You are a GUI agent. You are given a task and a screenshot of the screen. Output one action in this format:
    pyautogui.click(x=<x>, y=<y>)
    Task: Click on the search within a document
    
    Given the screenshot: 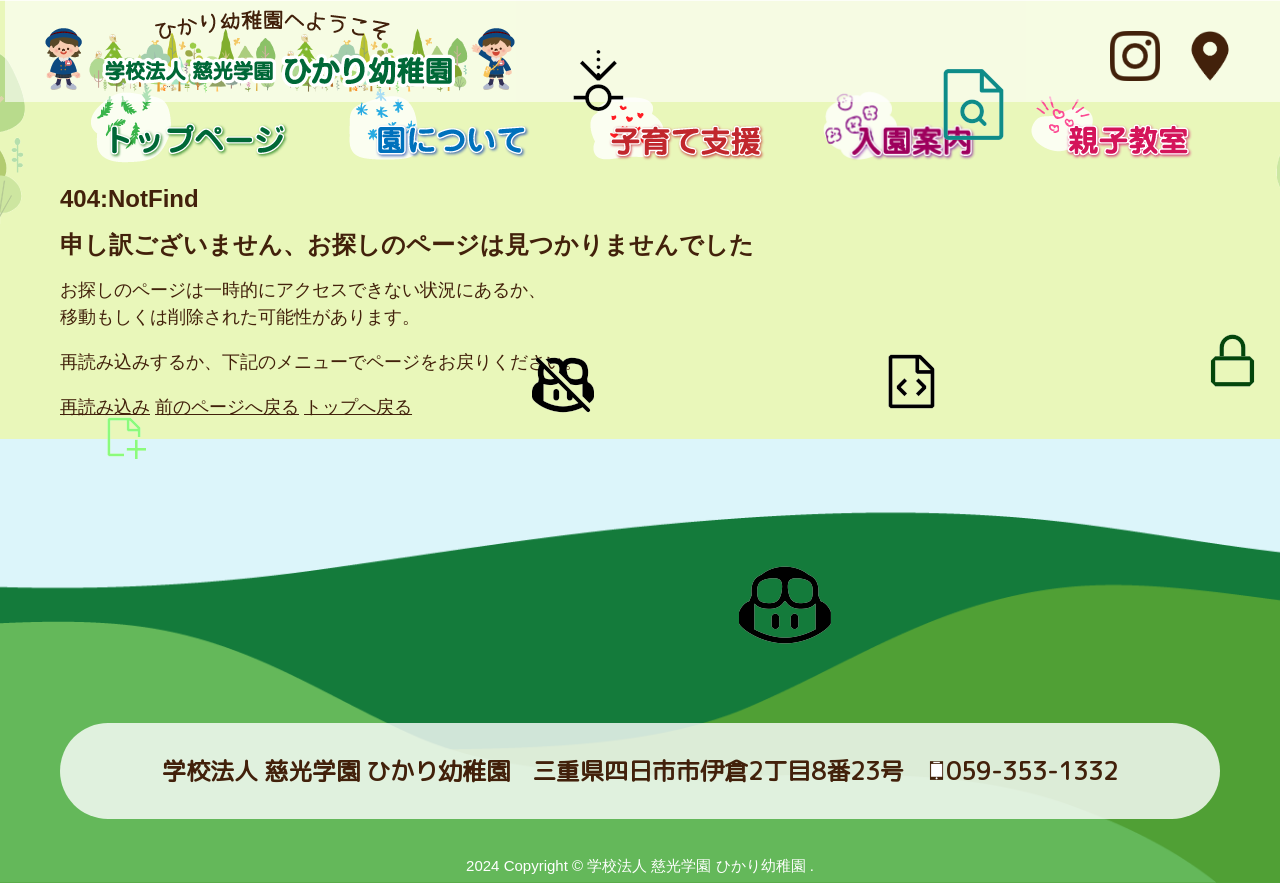 What is the action you would take?
    pyautogui.click(x=973, y=104)
    